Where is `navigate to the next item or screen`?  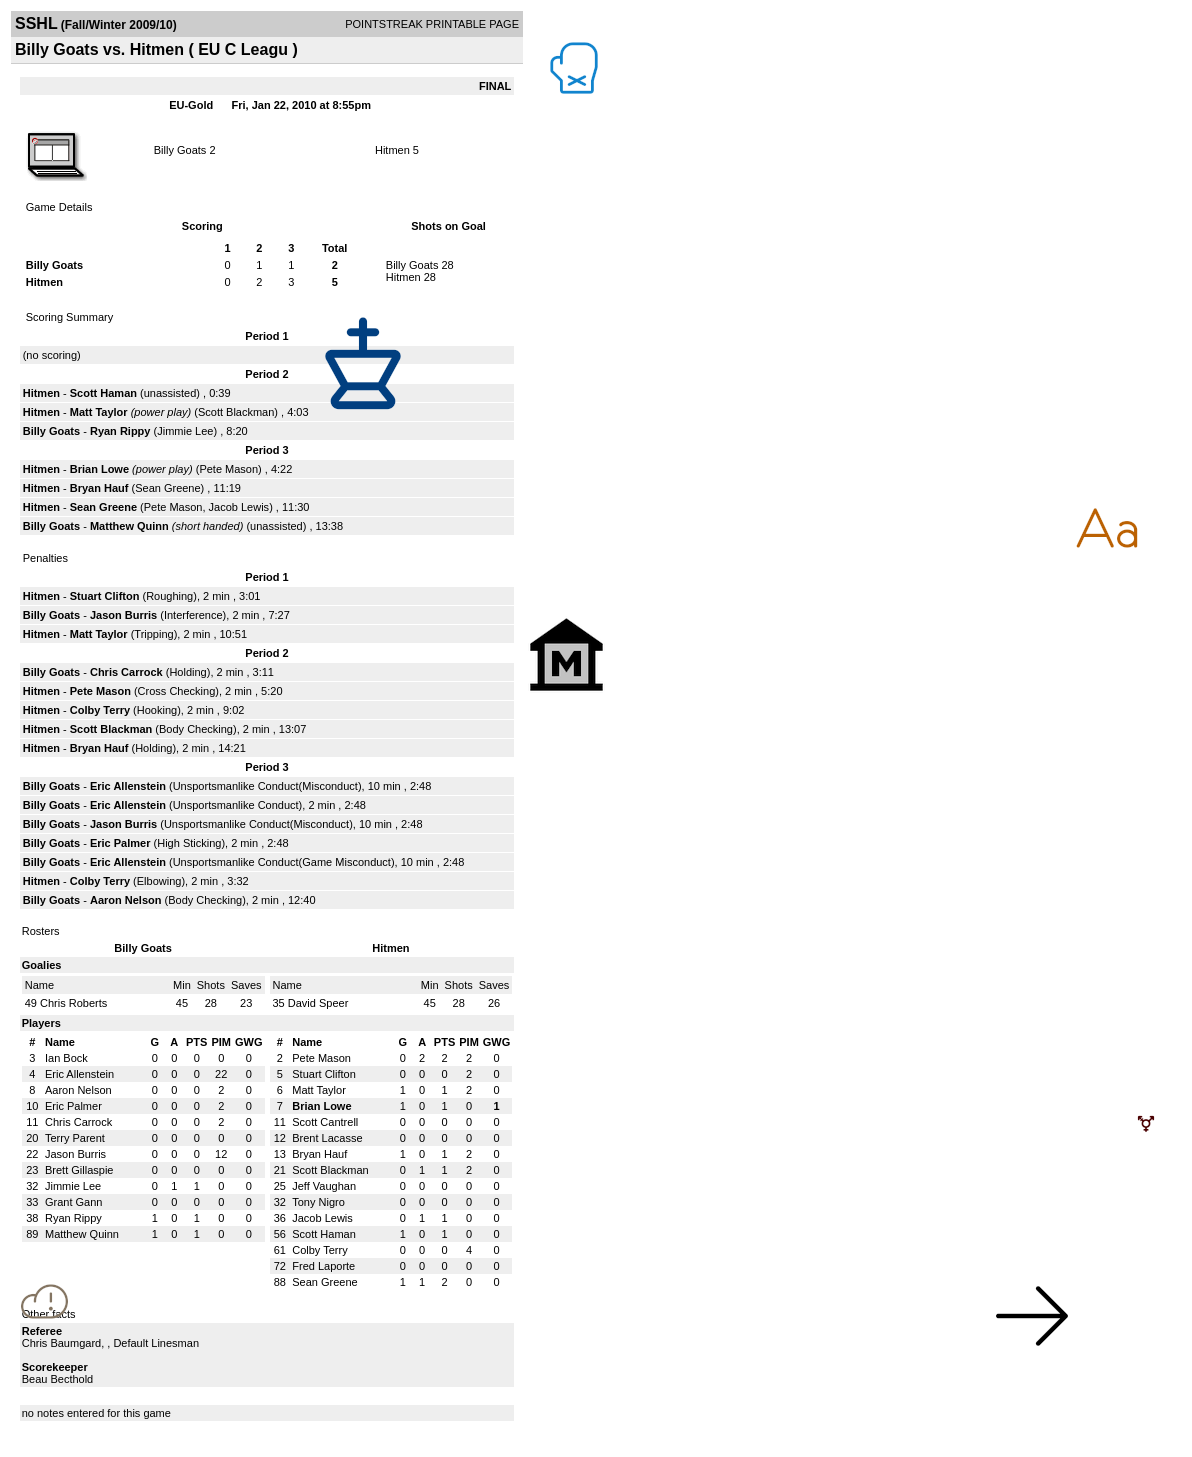 navigate to the next item or screen is located at coordinates (1032, 1316).